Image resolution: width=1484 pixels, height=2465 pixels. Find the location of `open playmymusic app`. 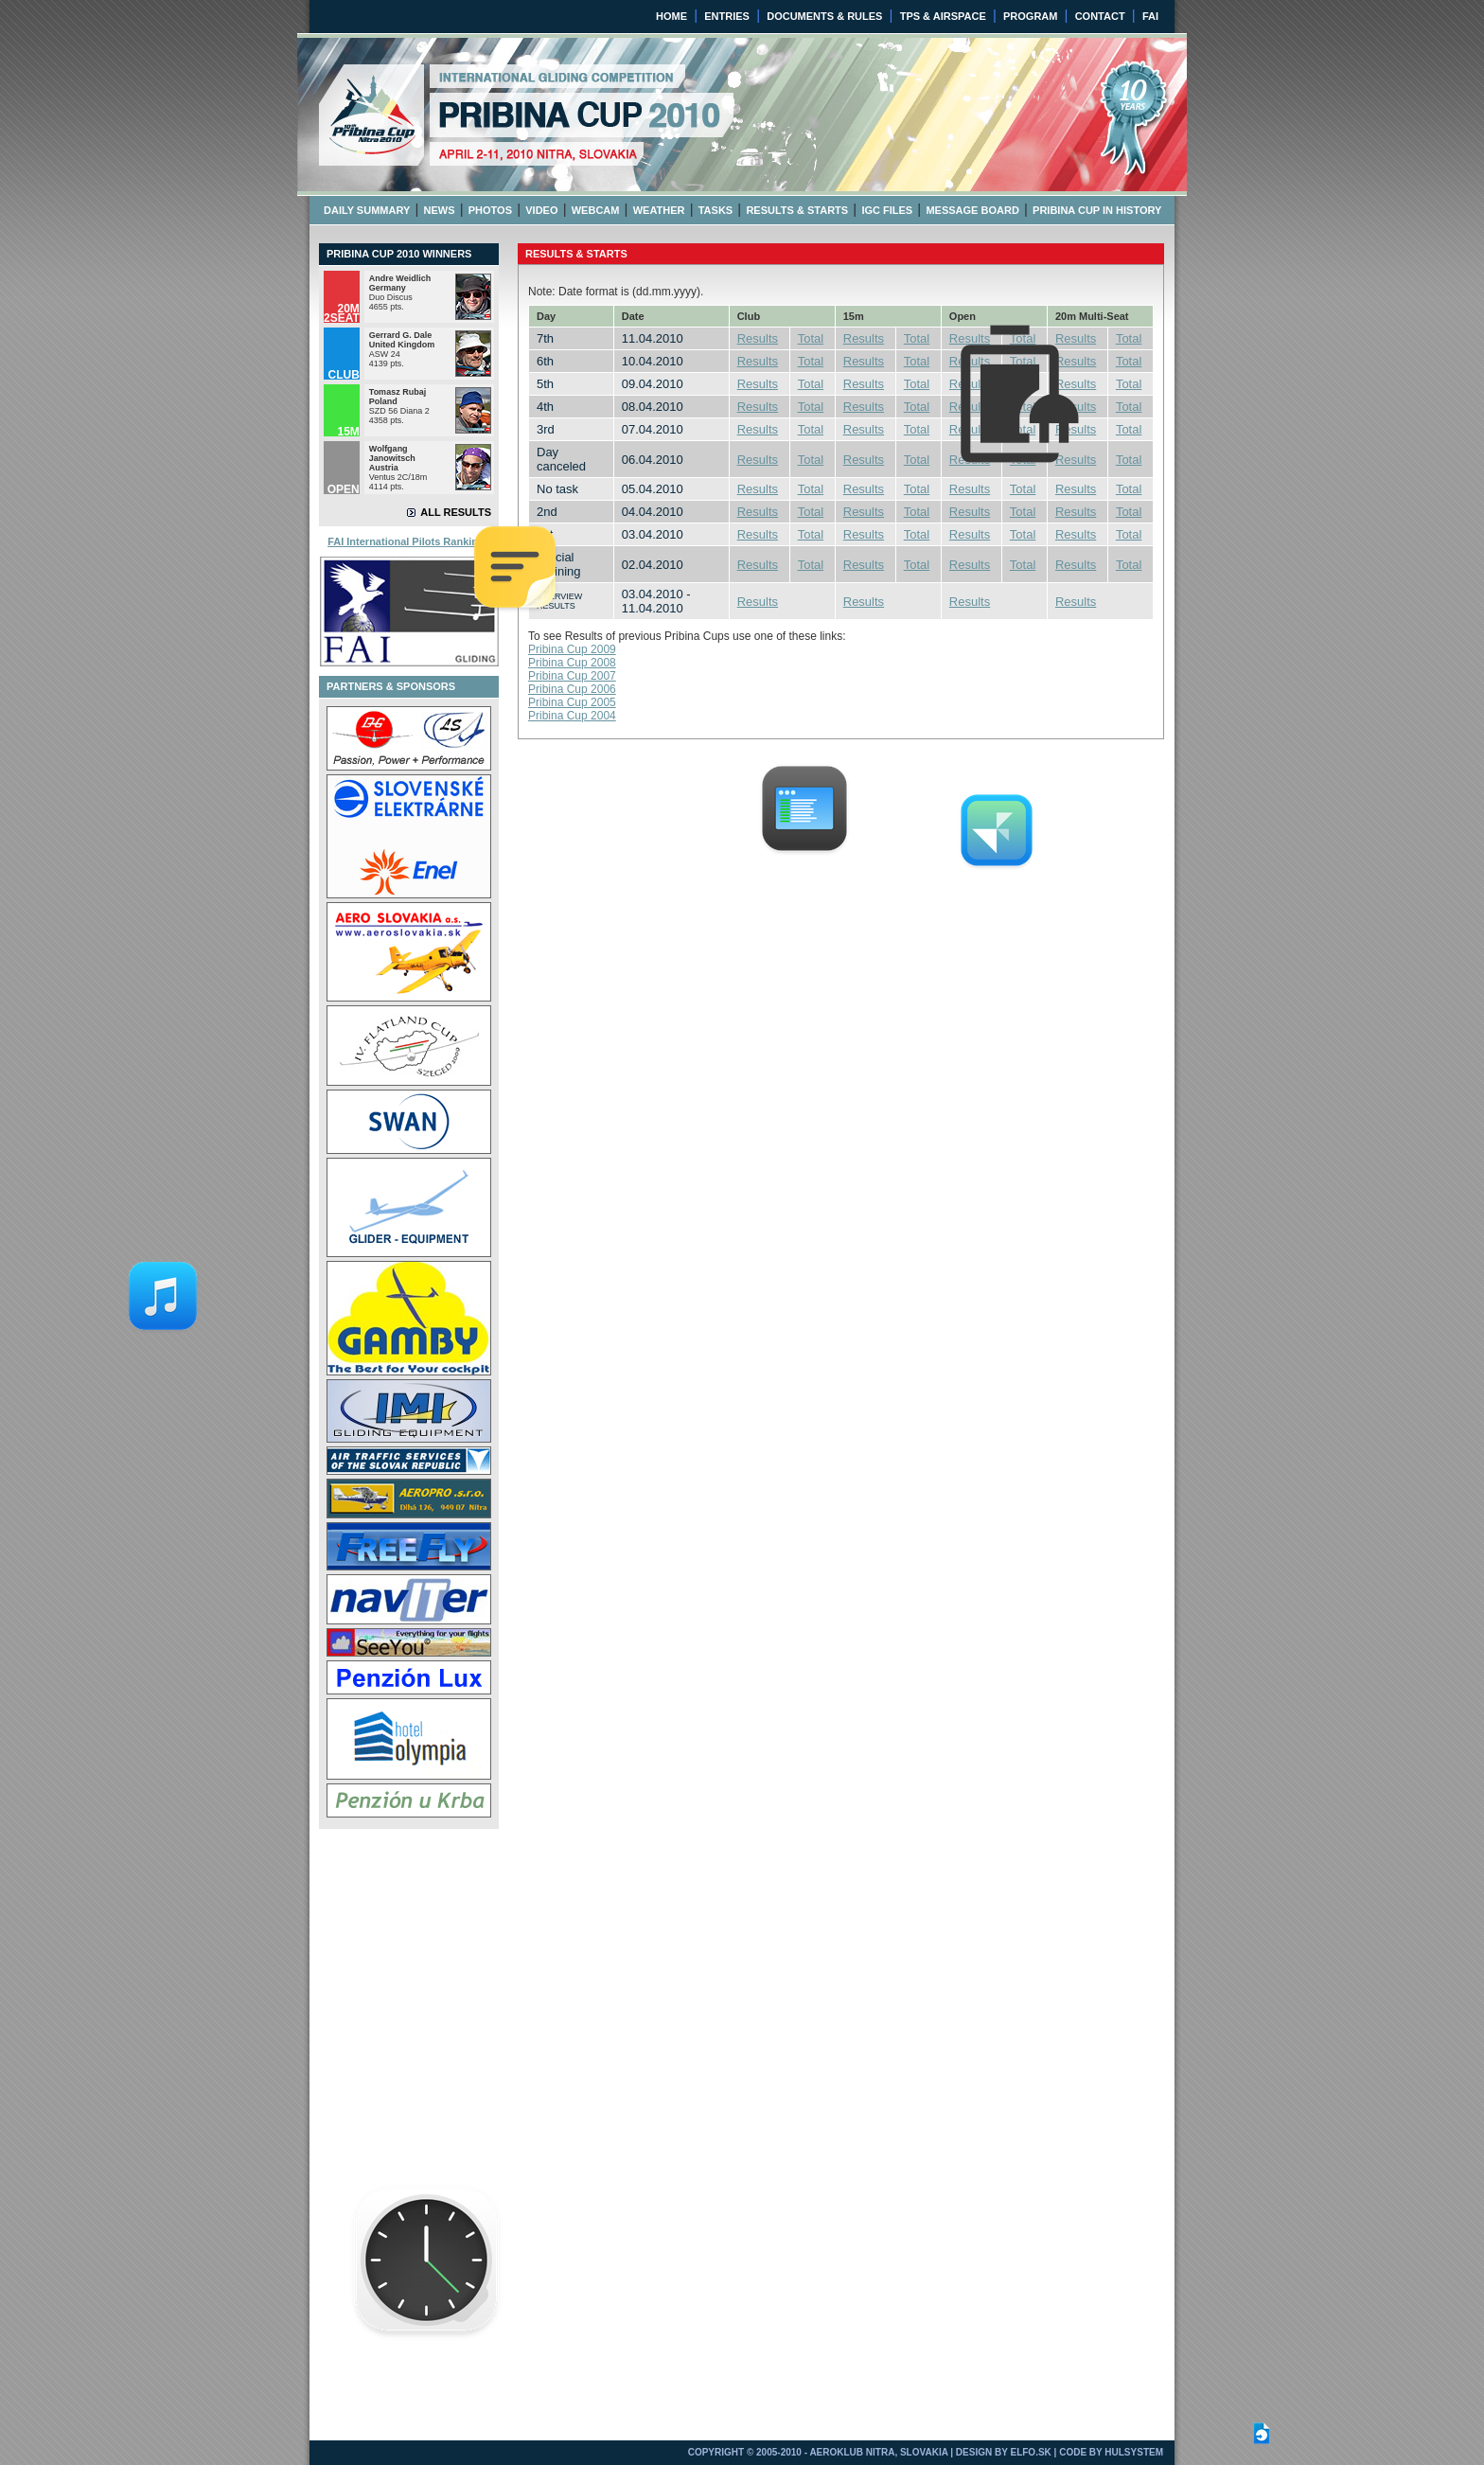

open playmymusic app is located at coordinates (163, 1296).